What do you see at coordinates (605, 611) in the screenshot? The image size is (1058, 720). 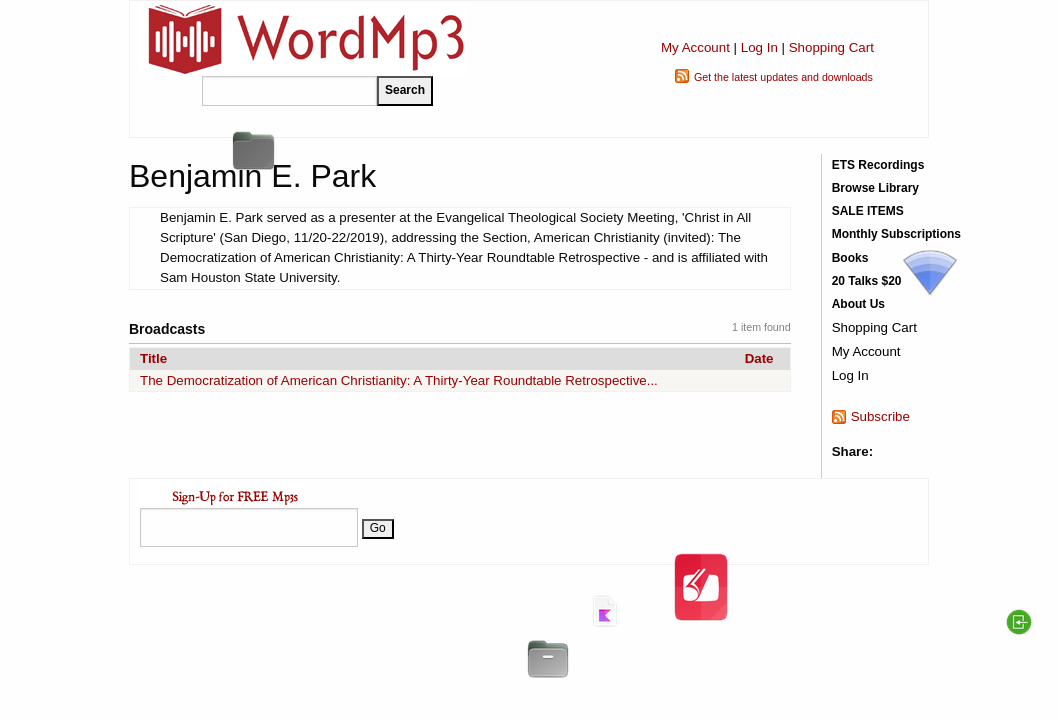 I see `a kotlin source code file` at bounding box center [605, 611].